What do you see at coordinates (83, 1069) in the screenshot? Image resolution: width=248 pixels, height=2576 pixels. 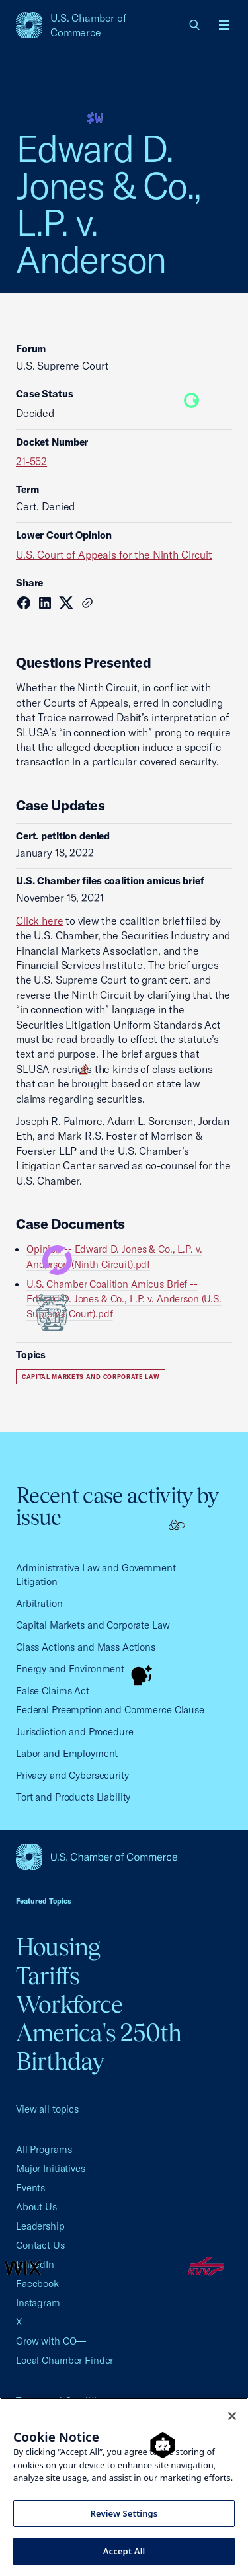 I see `visit stack overflow website` at bounding box center [83, 1069].